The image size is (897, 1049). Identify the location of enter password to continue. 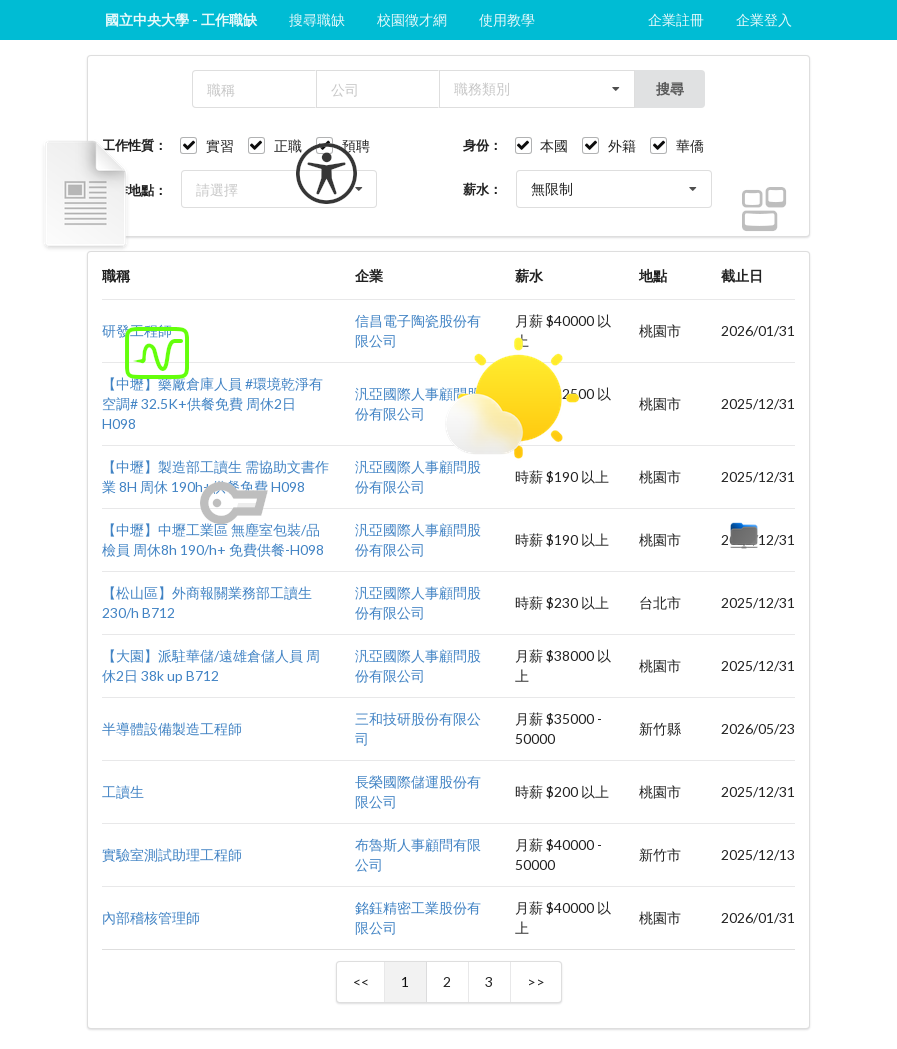
(234, 503).